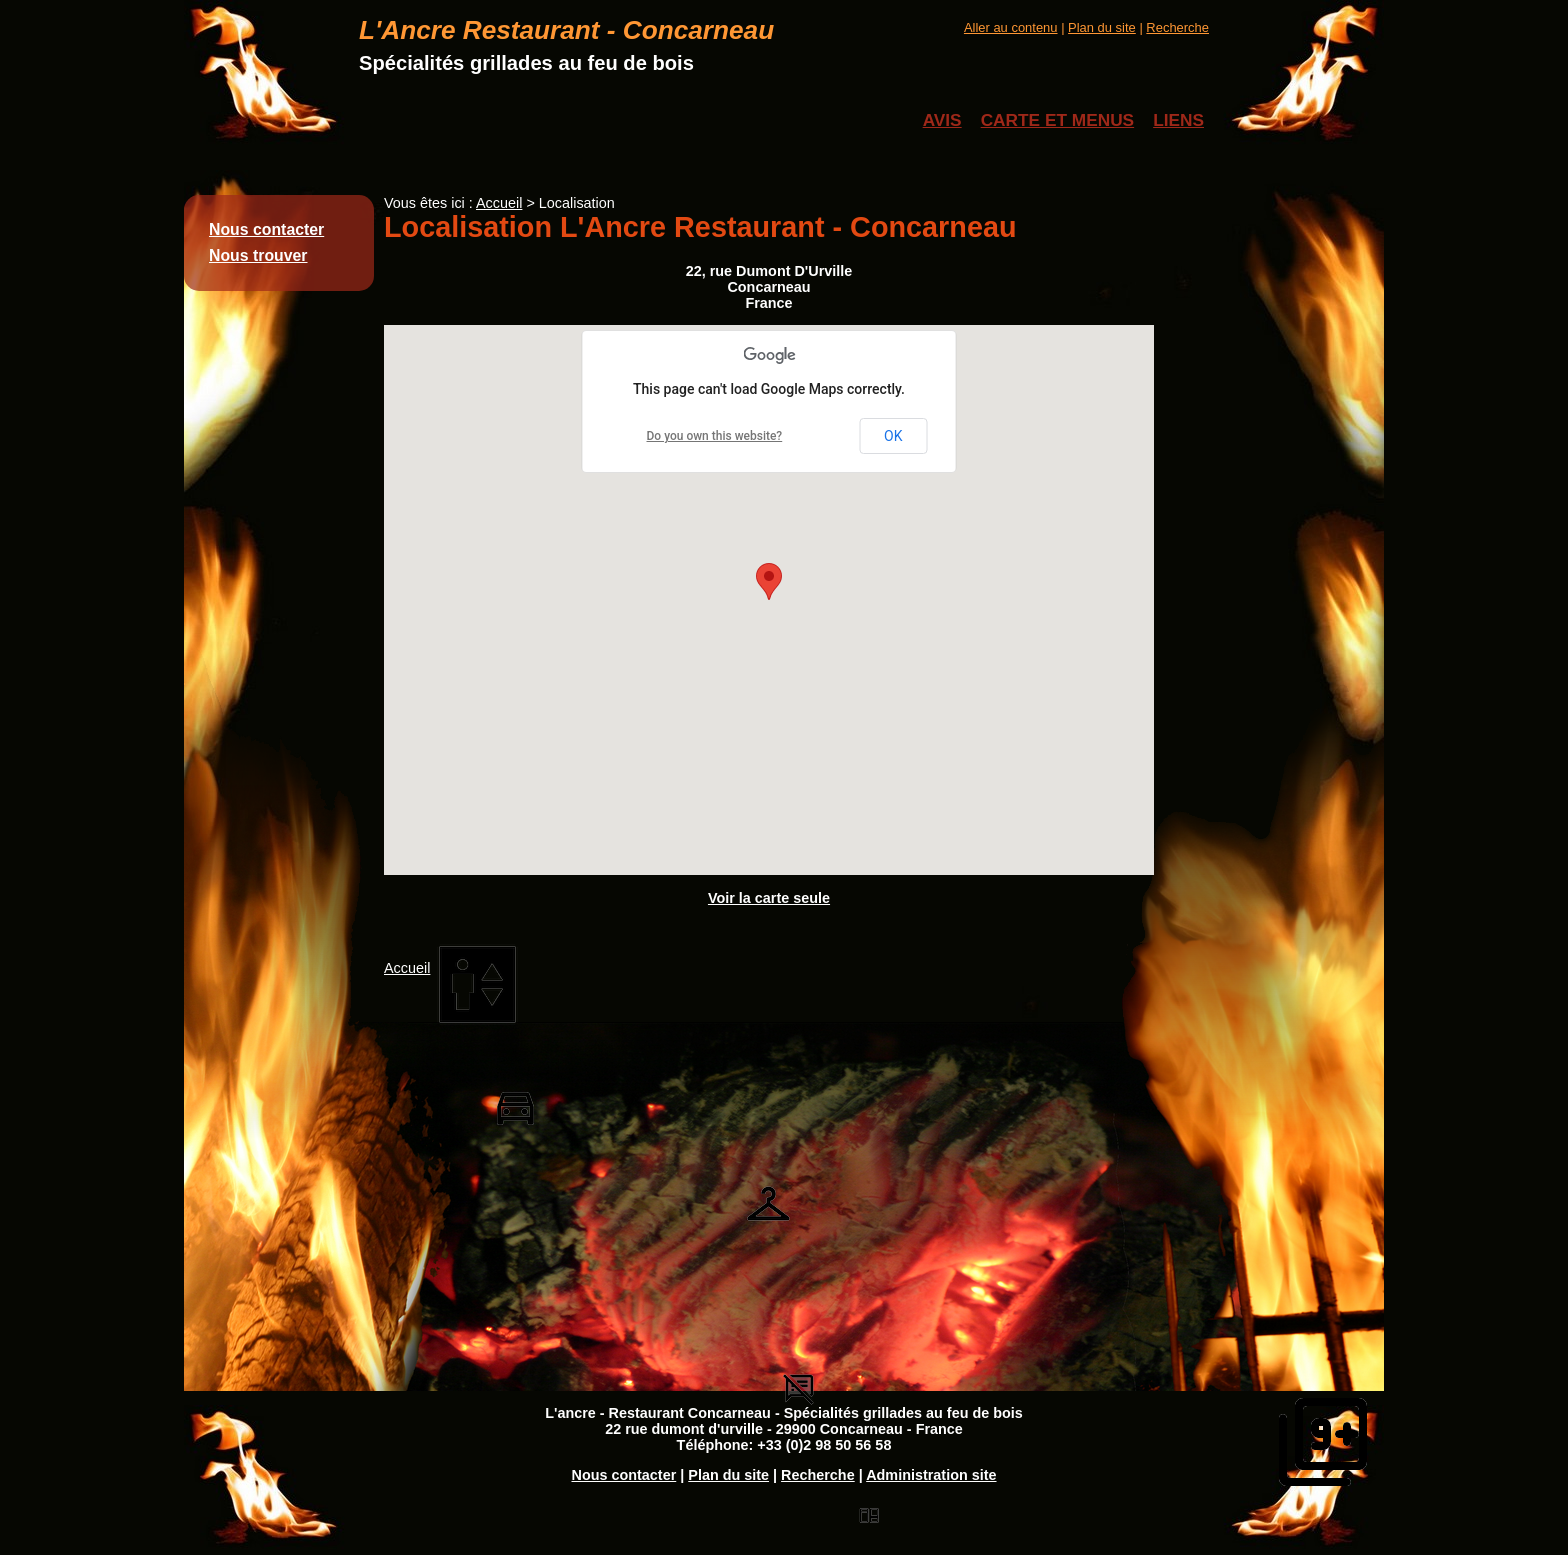 This screenshot has width=1568, height=1555. Describe the element at coordinates (799, 1388) in the screenshot. I see `mute or disable speaker notes` at that location.